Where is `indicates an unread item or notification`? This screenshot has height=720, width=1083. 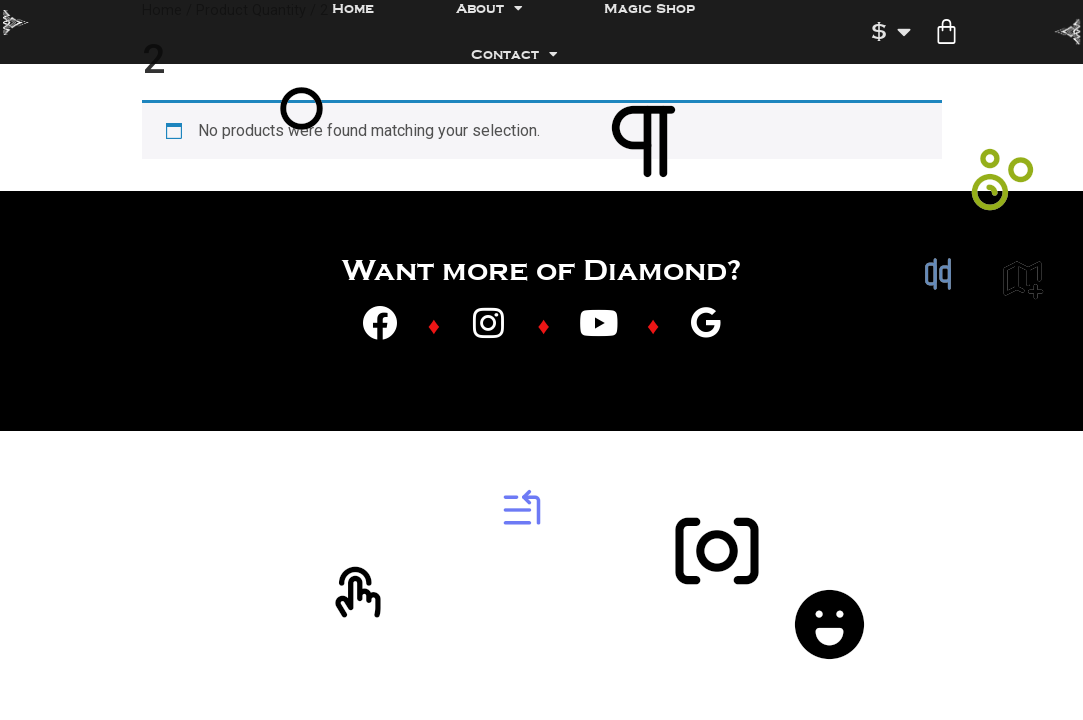 indicates an unread item or notification is located at coordinates (301, 108).